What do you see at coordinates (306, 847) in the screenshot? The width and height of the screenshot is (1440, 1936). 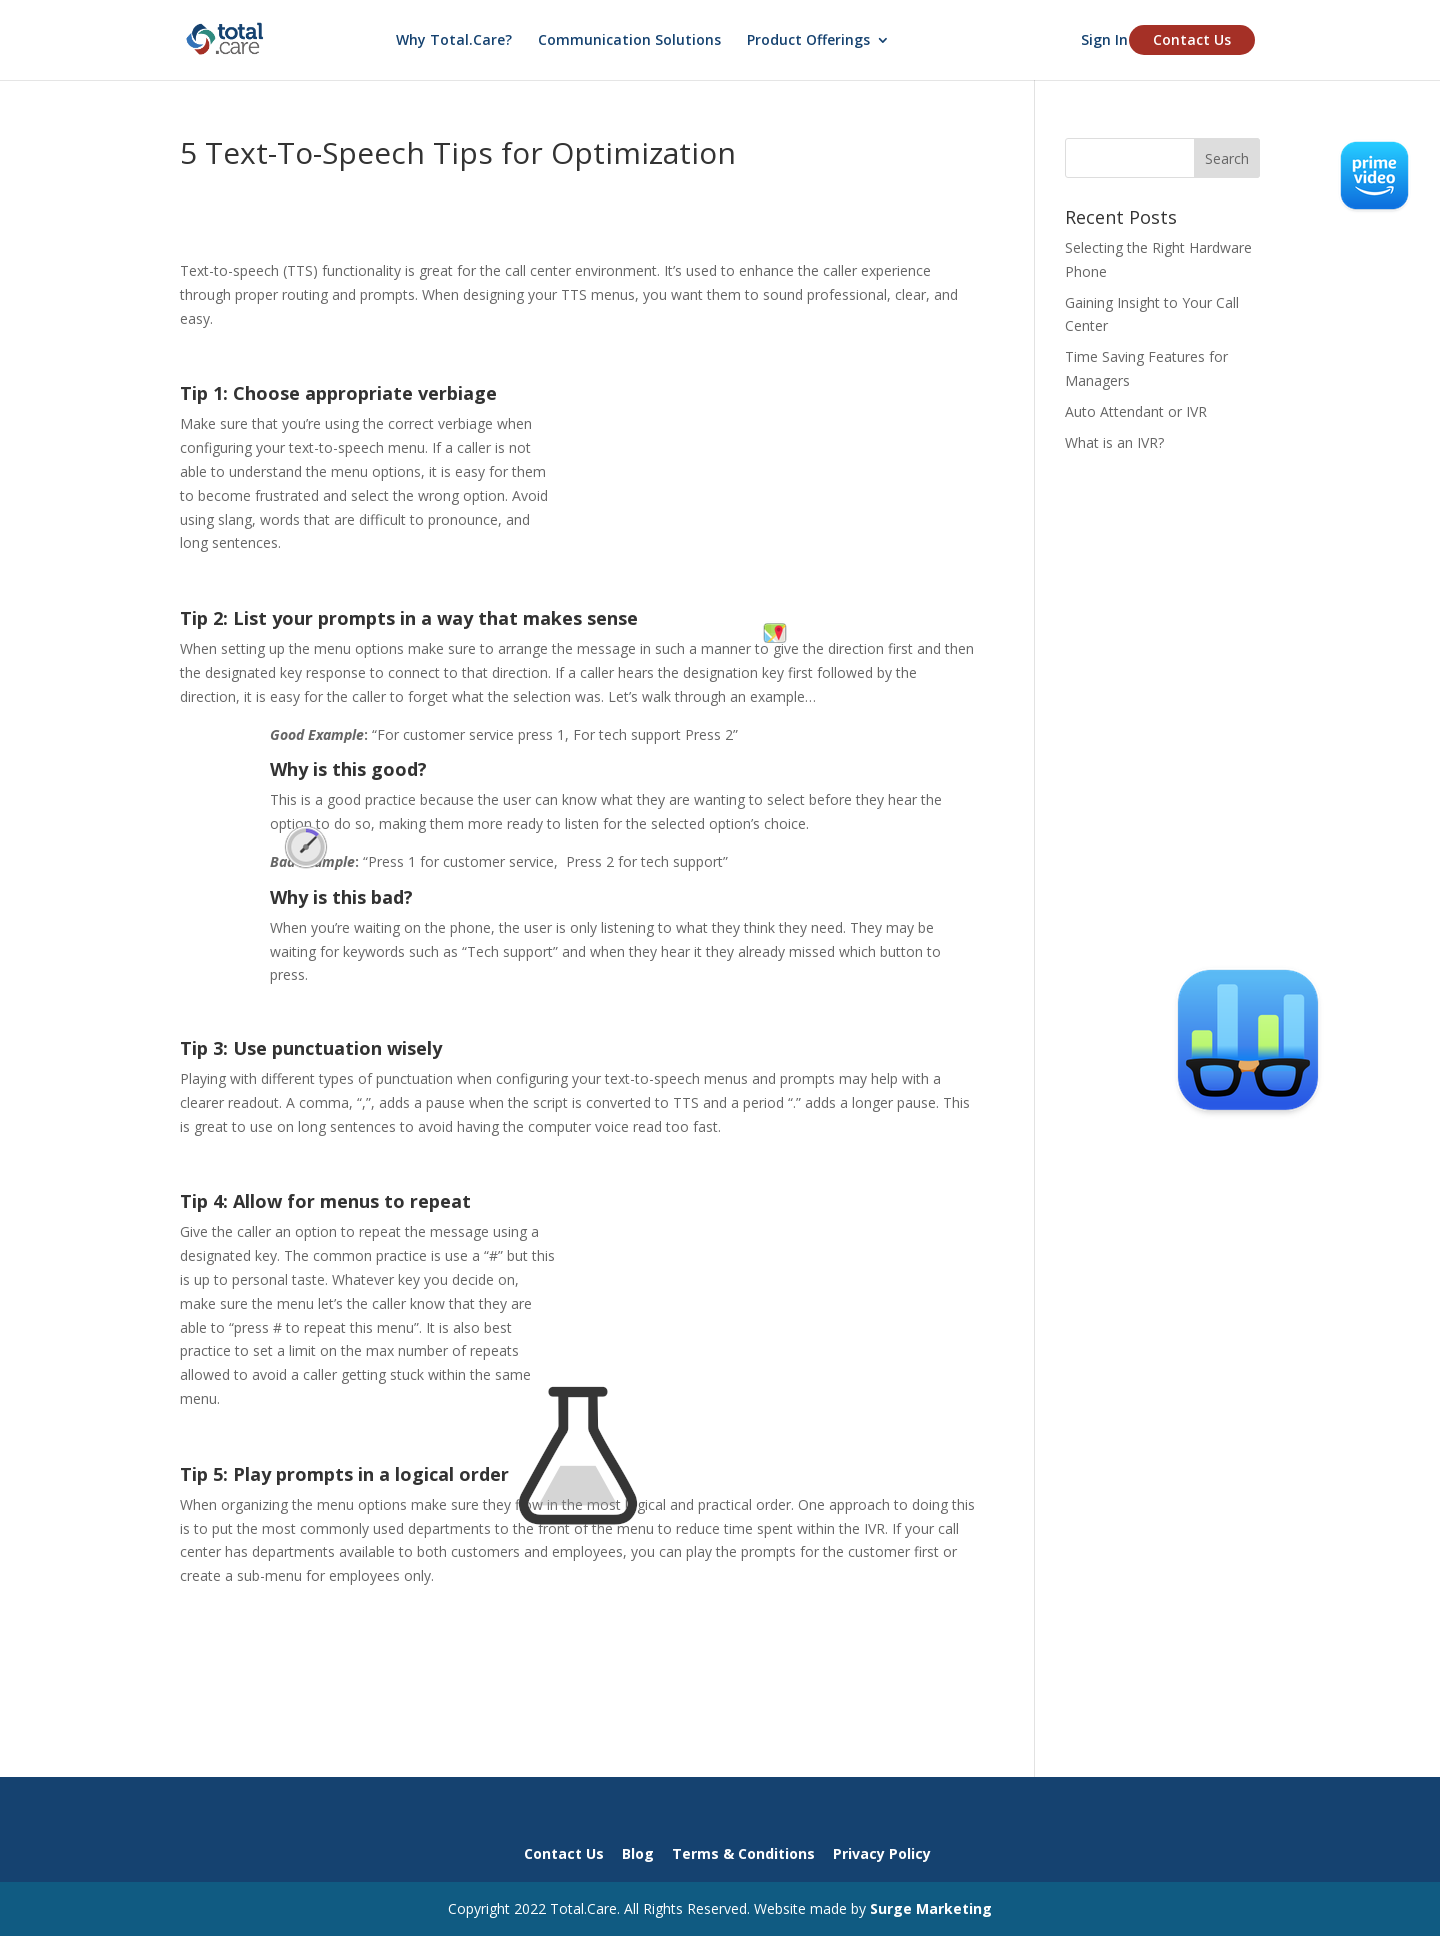 I see `open sysprof system profiler` at bounding box center [306, 847].